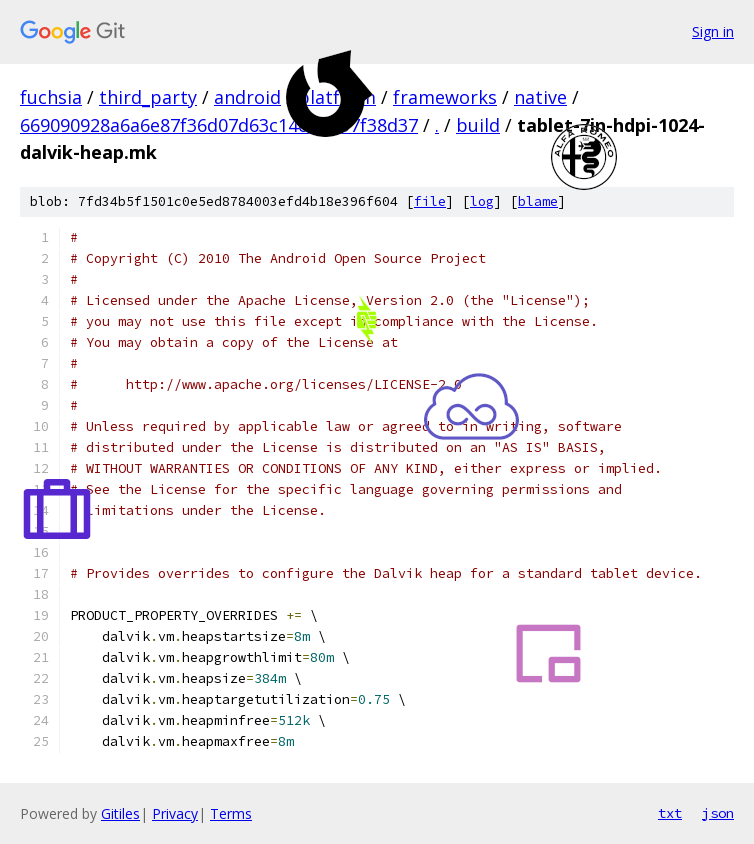 This screenshot has height=844, width=754. What do you see at coordinates (57, 509) in the screenshot?
I see `access travel or trip planning features` at bounding box center [57, 509].